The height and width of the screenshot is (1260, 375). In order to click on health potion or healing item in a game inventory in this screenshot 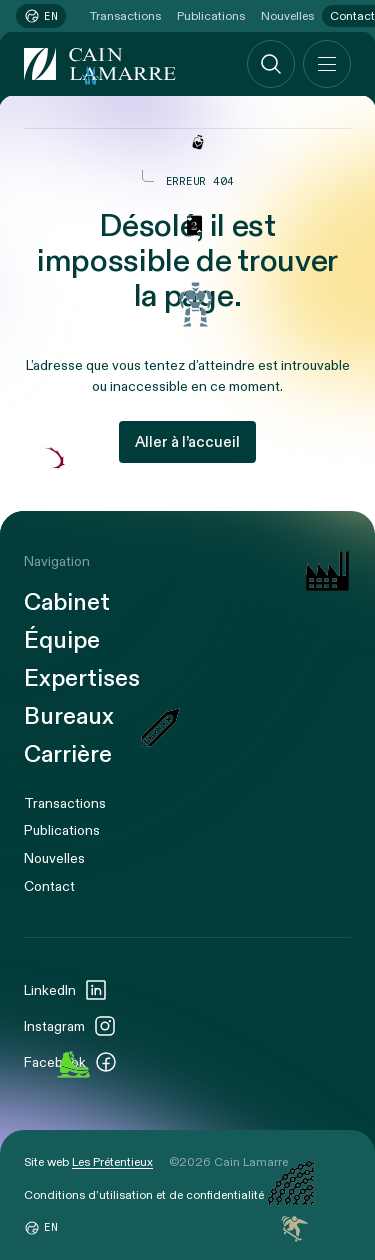, I will do `click(198, 142)`.